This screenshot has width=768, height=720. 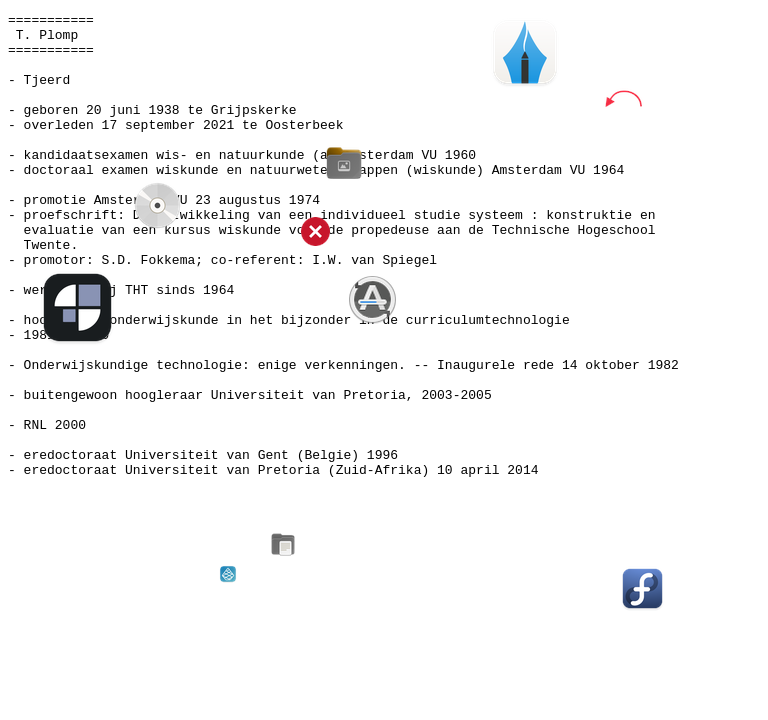 I want to click on cancel or stop the current action, so click(x=315, y=231).